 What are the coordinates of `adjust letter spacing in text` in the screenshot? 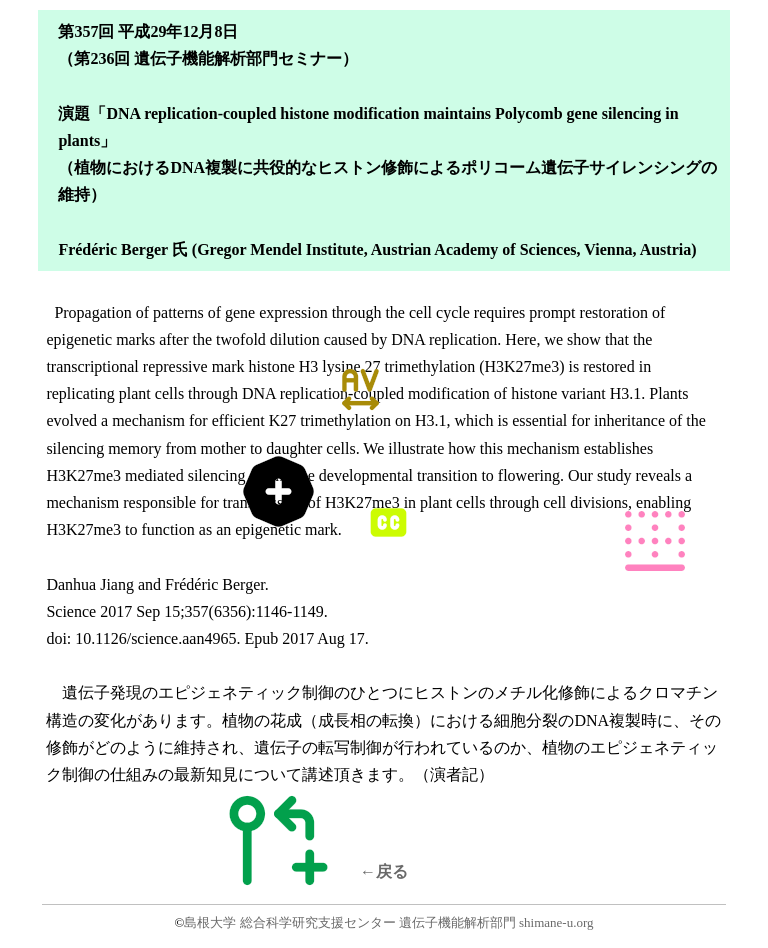 It's located at (360, 389).